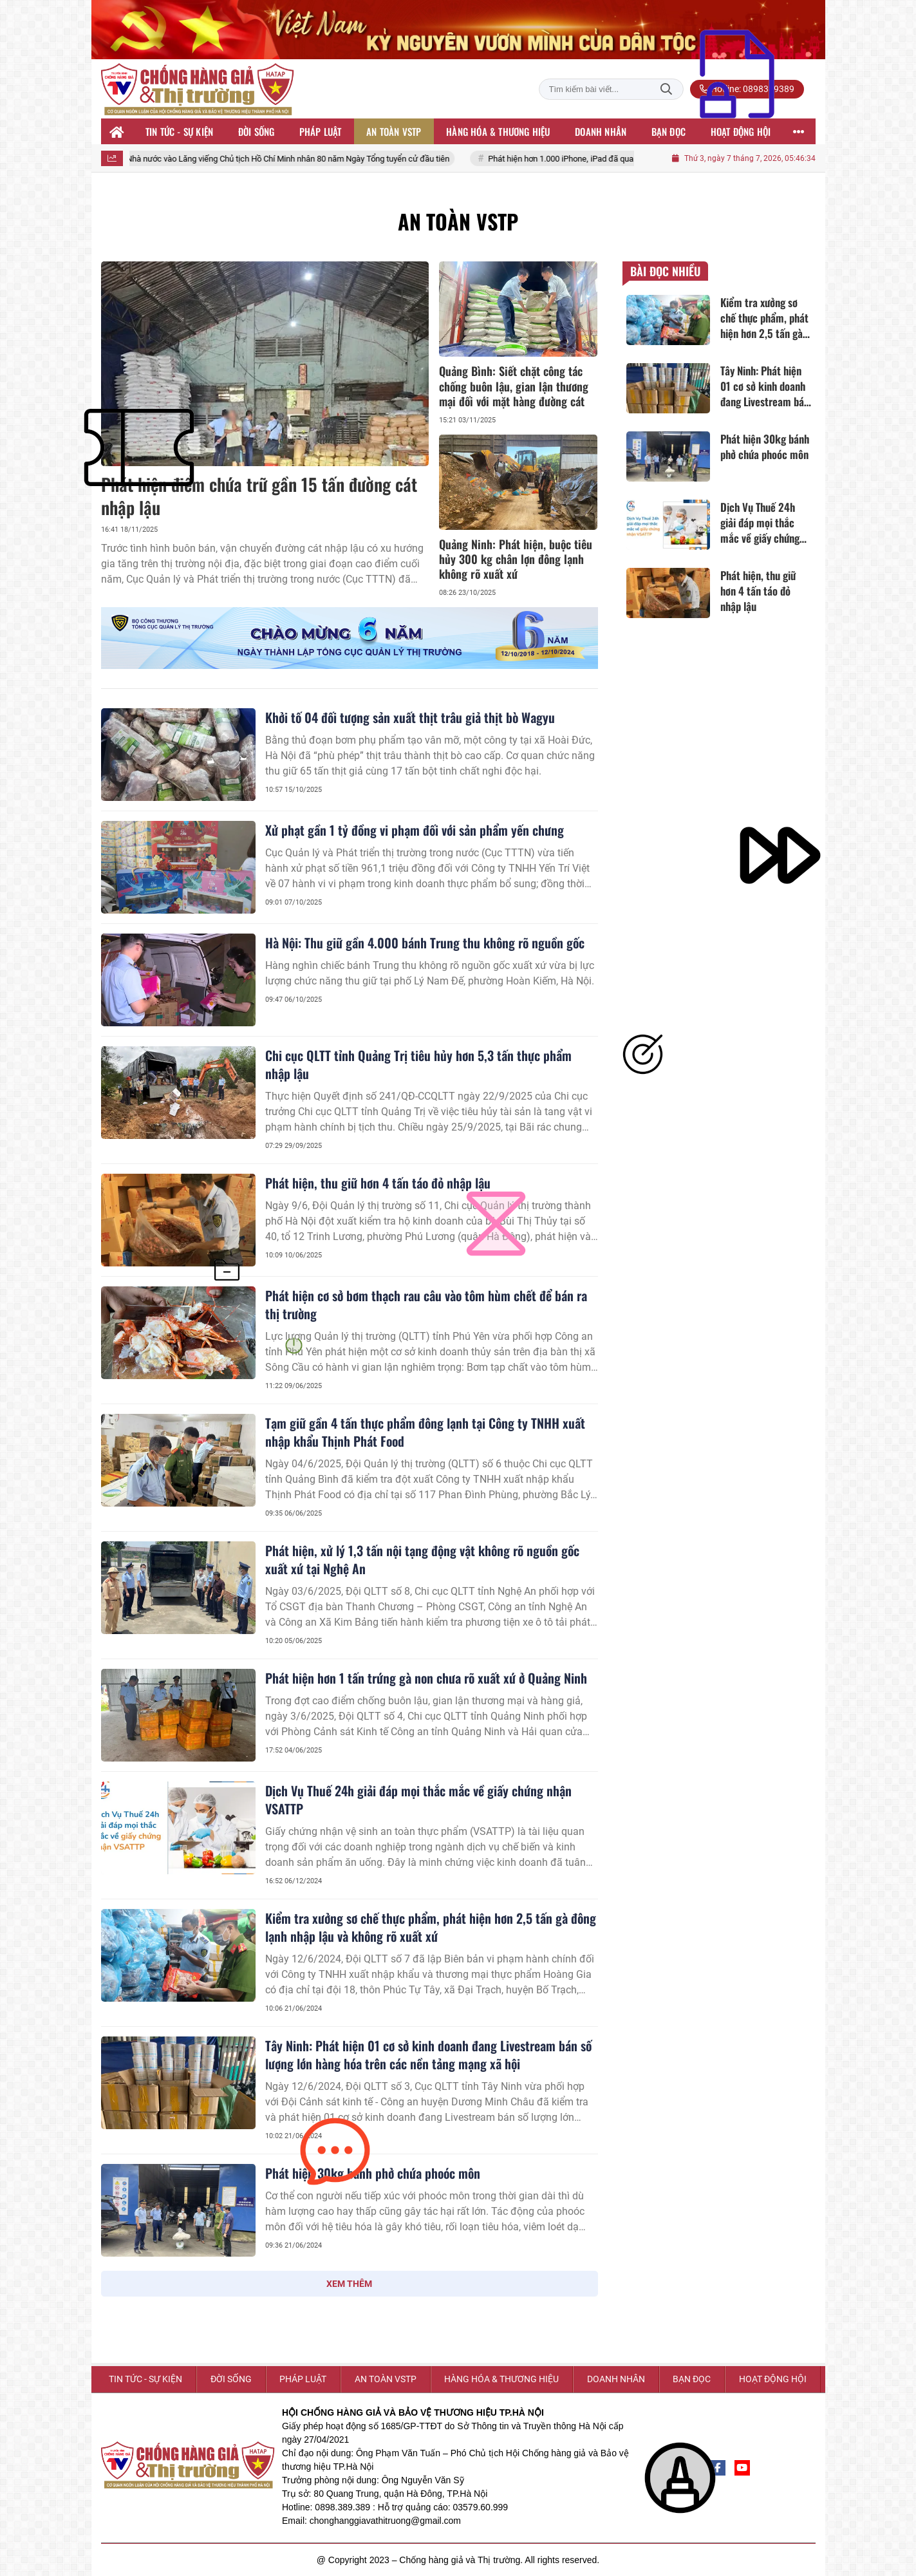 The image size is (916, 2576). I want to click on select marker or highlighter tool, so click(680, 2477).